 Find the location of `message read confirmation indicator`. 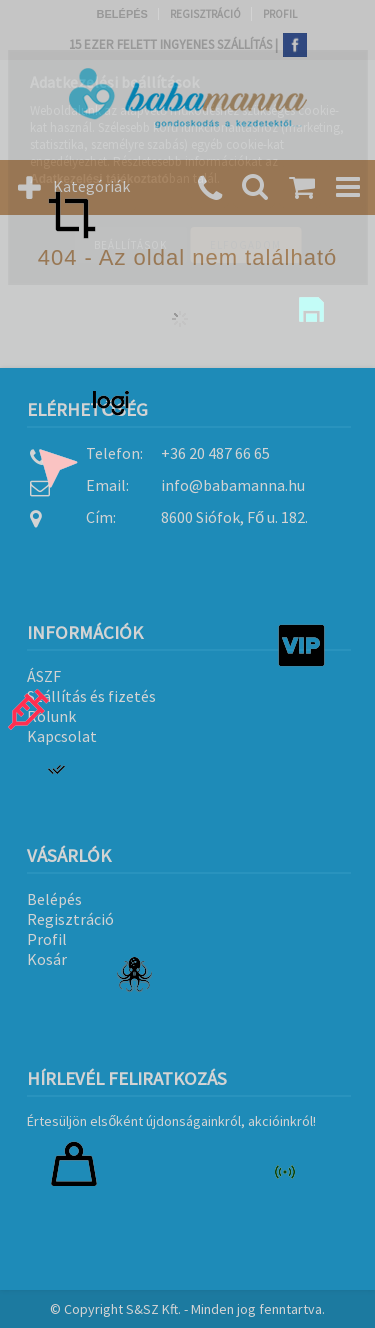

message read confirmation indicator is located at coordinates (56, 769).